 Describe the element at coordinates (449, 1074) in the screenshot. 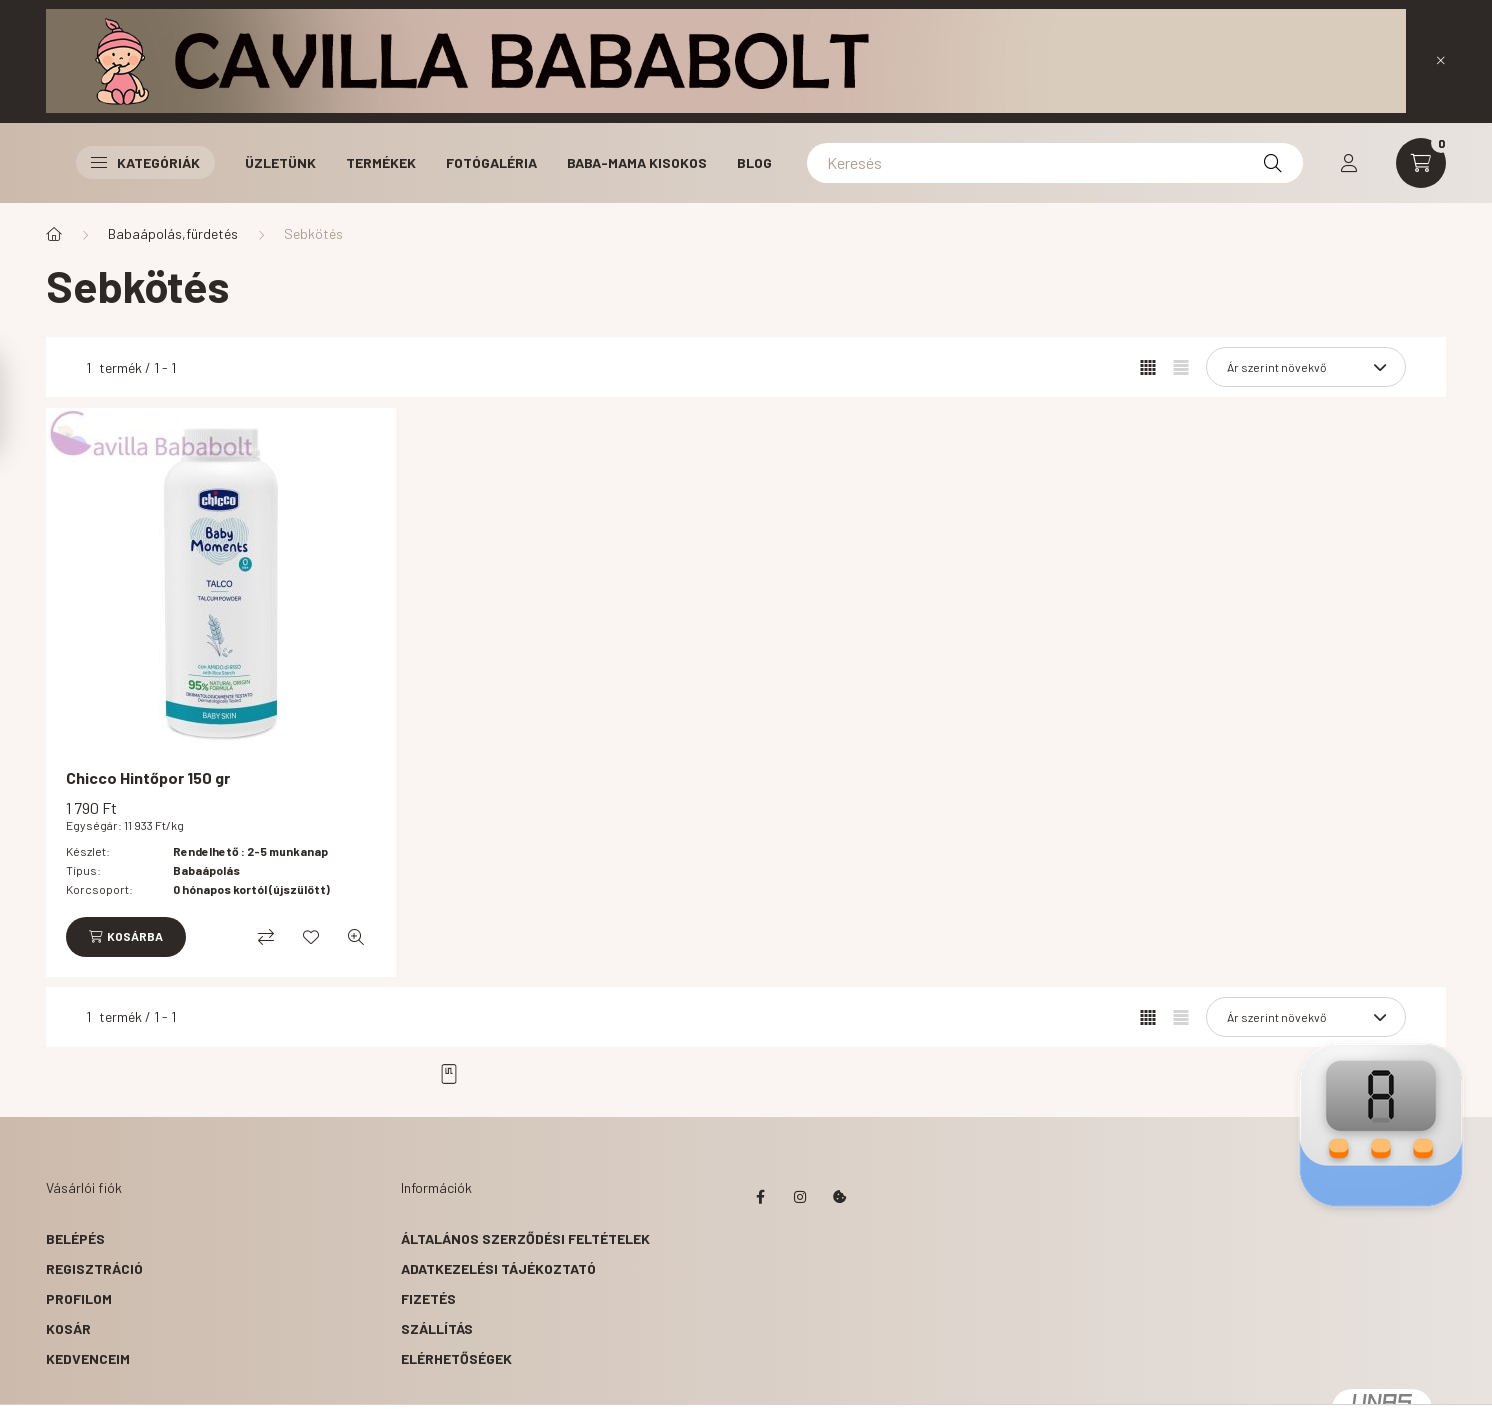

I see `authenticate using a smartcard` at that location.